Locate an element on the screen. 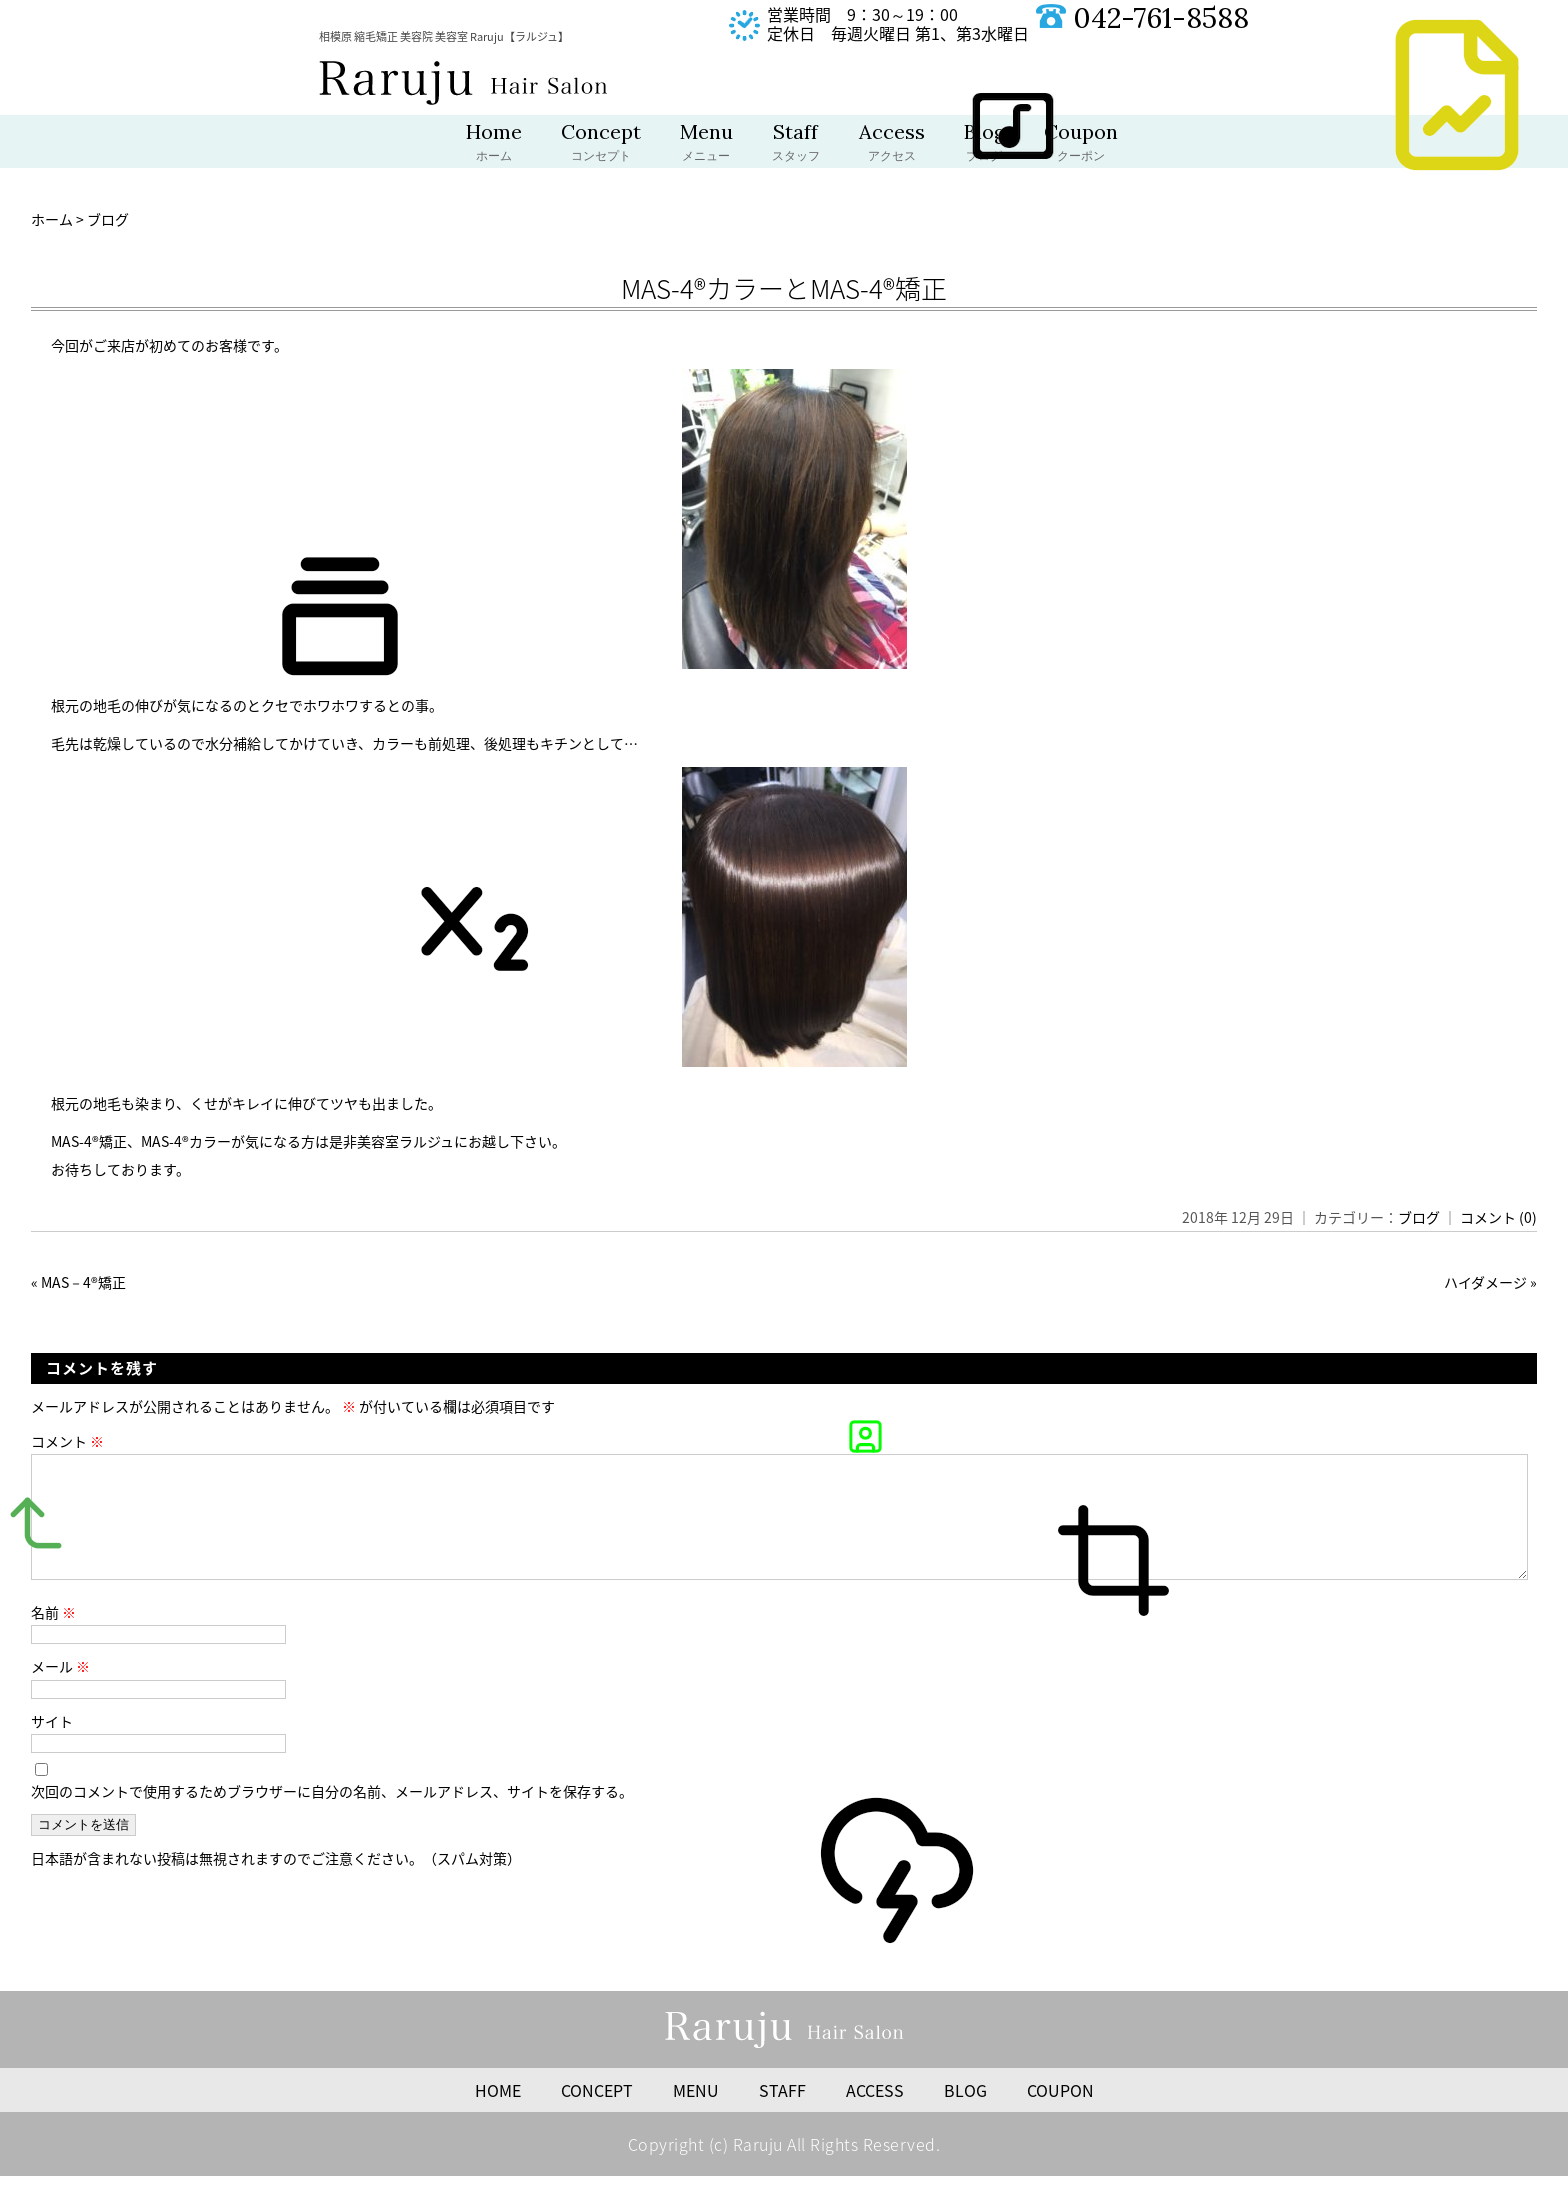 The width and height of the screenshot is (1568, 2199). go back and up in navigation is located at coordinates (36, 1523).